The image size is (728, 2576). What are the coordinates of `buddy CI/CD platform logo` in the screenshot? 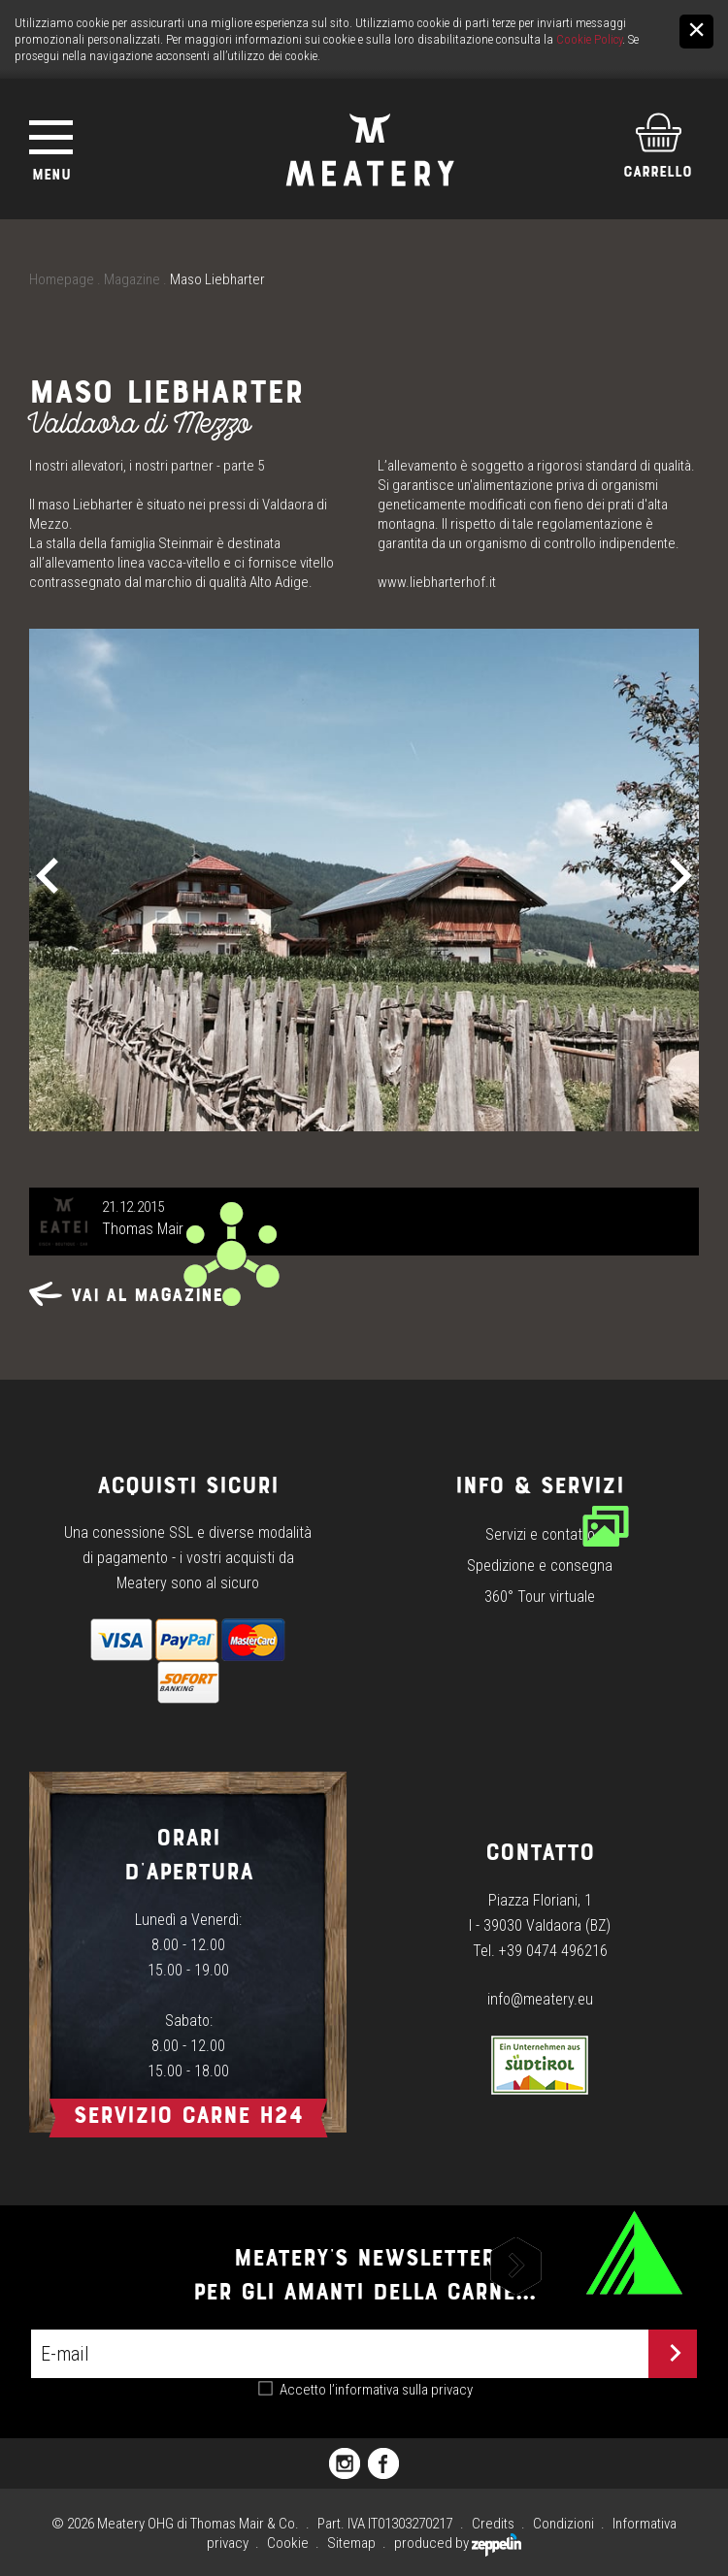 It's located at (515, 2266).